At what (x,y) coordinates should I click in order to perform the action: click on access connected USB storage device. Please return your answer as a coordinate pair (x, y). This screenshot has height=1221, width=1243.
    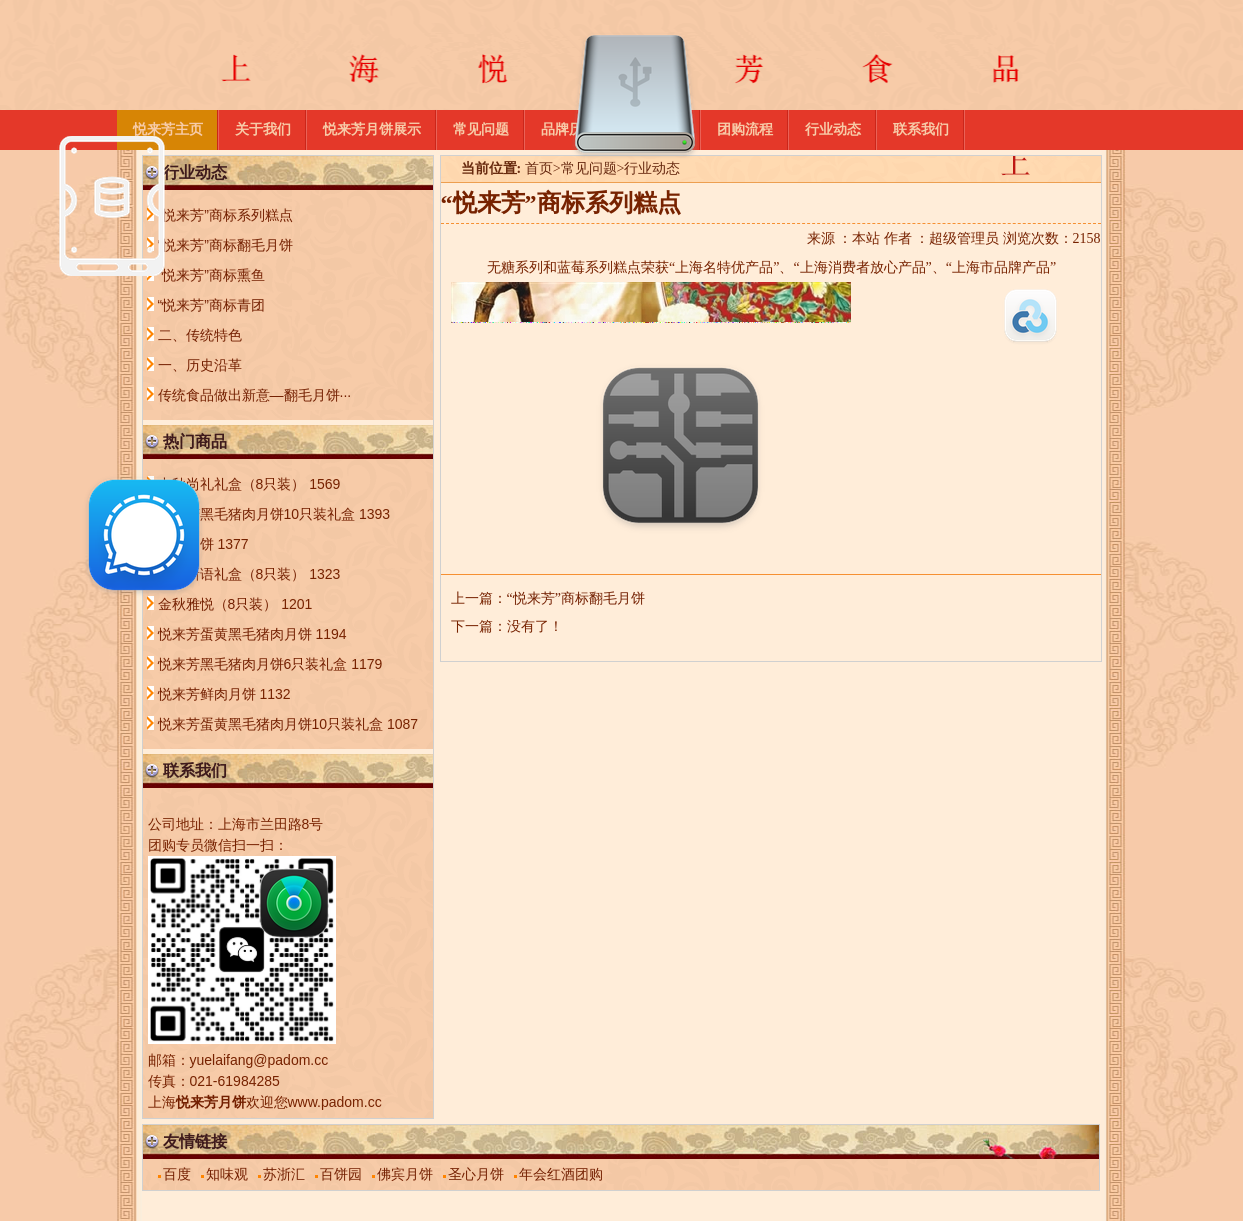
    Looking at the image, I should click on (635, 95).